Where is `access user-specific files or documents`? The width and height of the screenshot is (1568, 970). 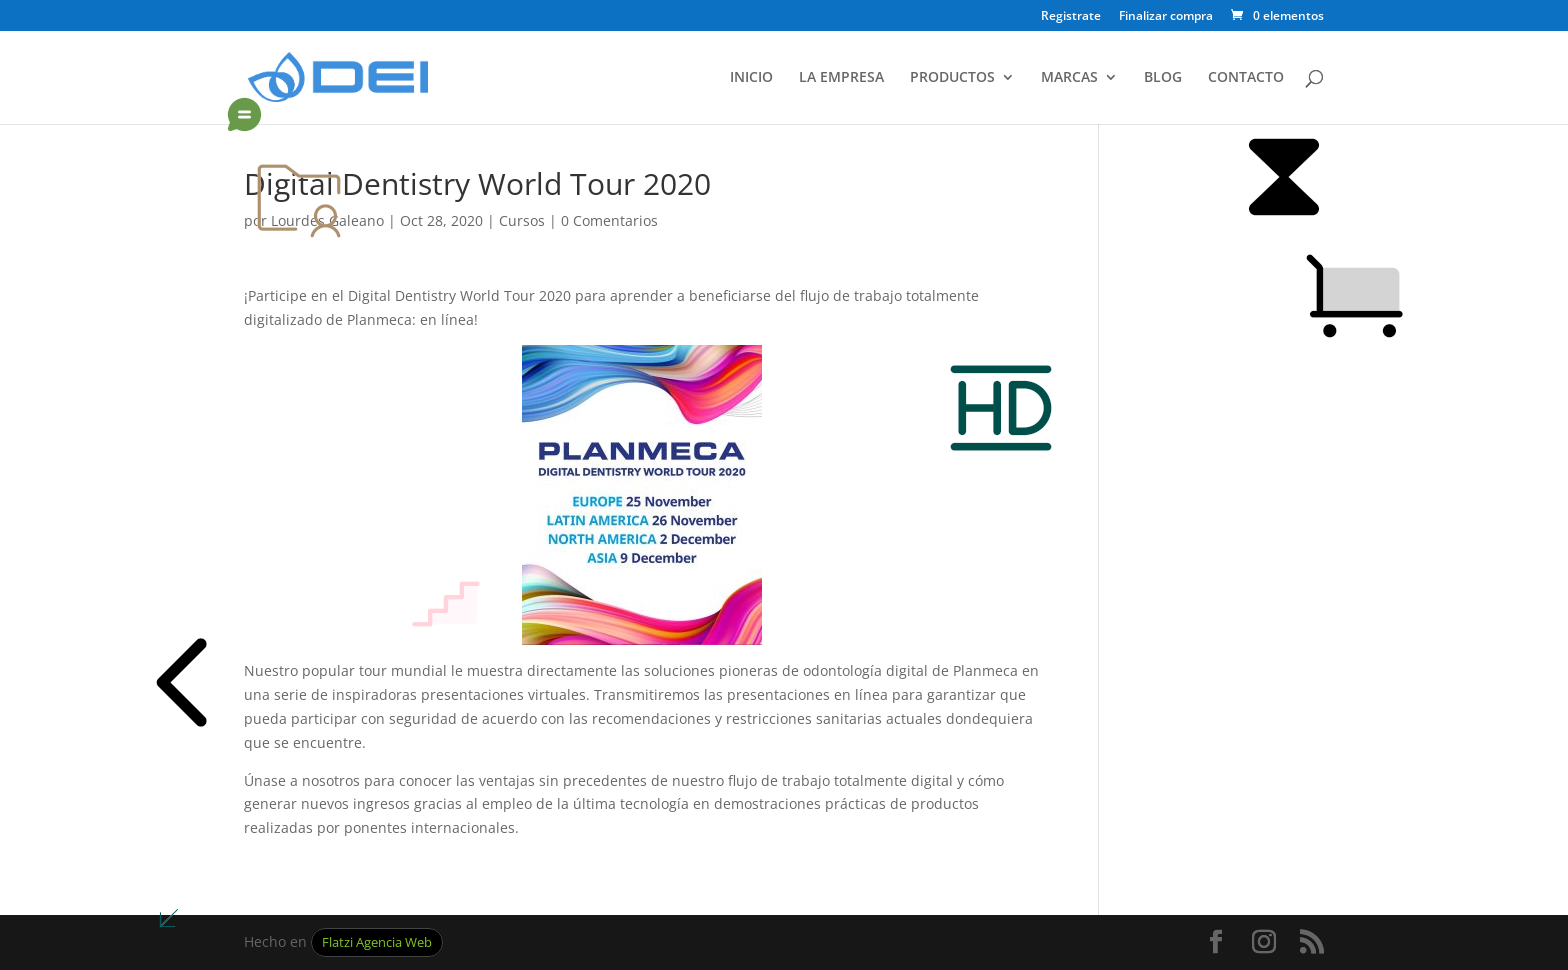
access user-specific files or documents is located at coordinates (299, 196).